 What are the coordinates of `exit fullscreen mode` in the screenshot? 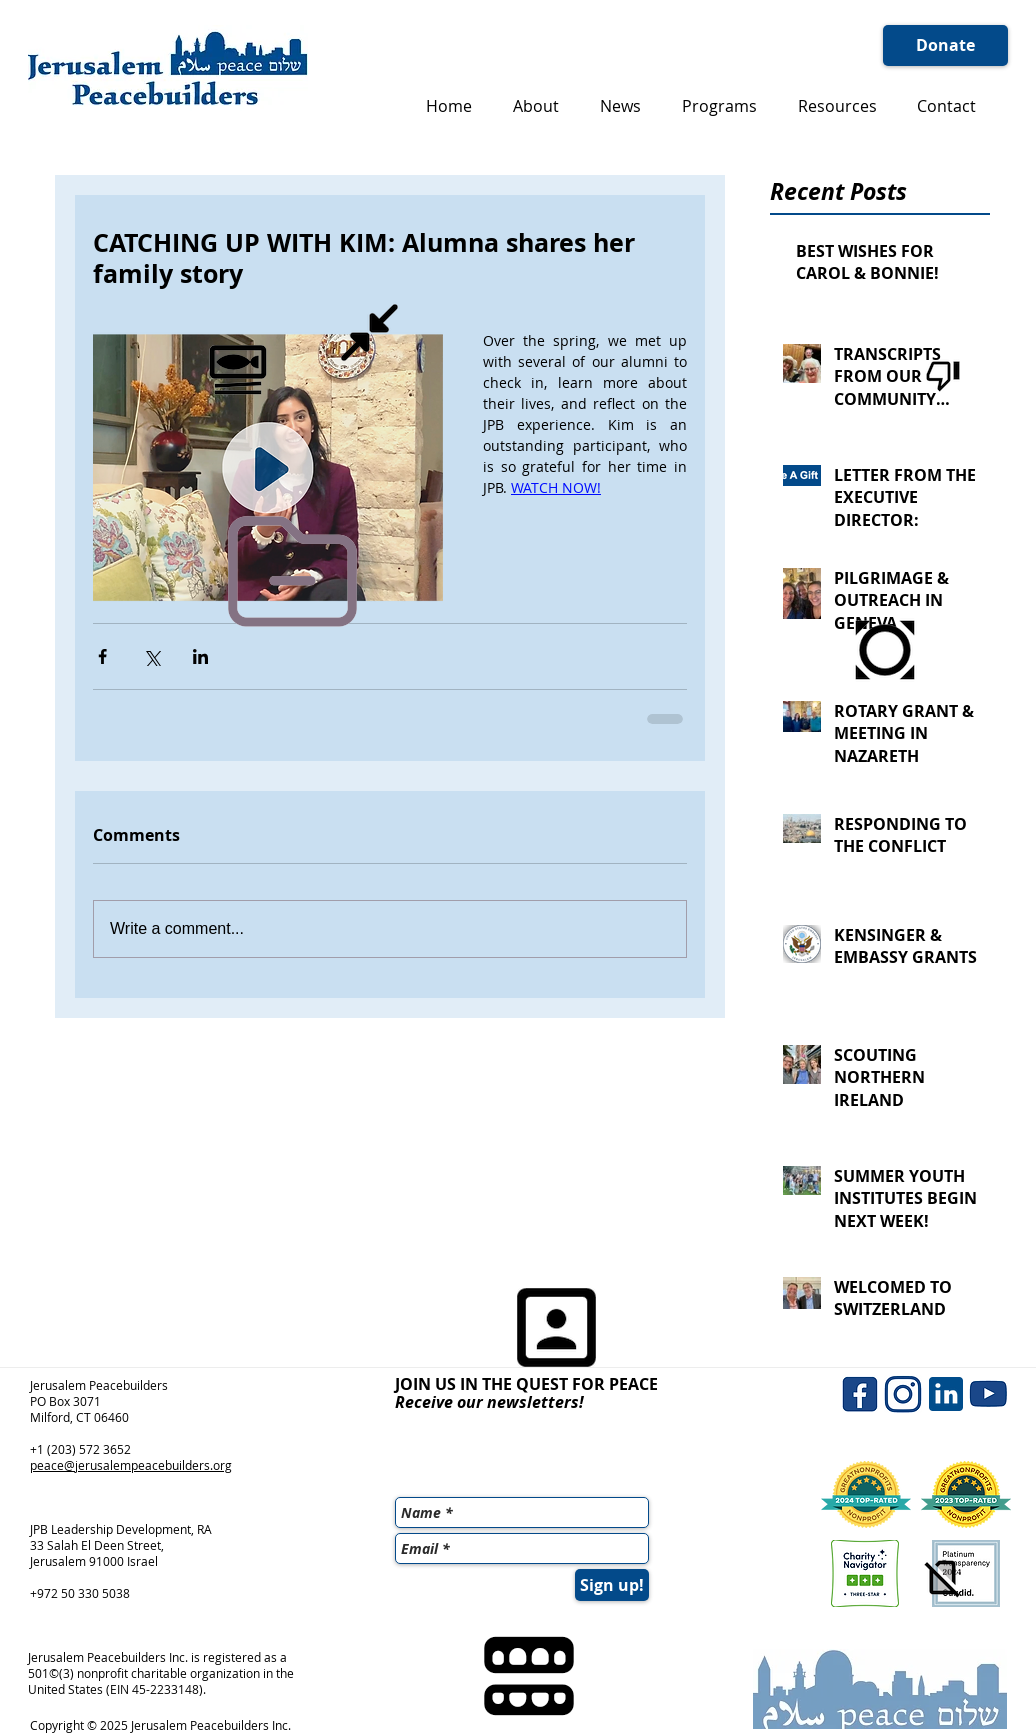 It's located at (369, 332).